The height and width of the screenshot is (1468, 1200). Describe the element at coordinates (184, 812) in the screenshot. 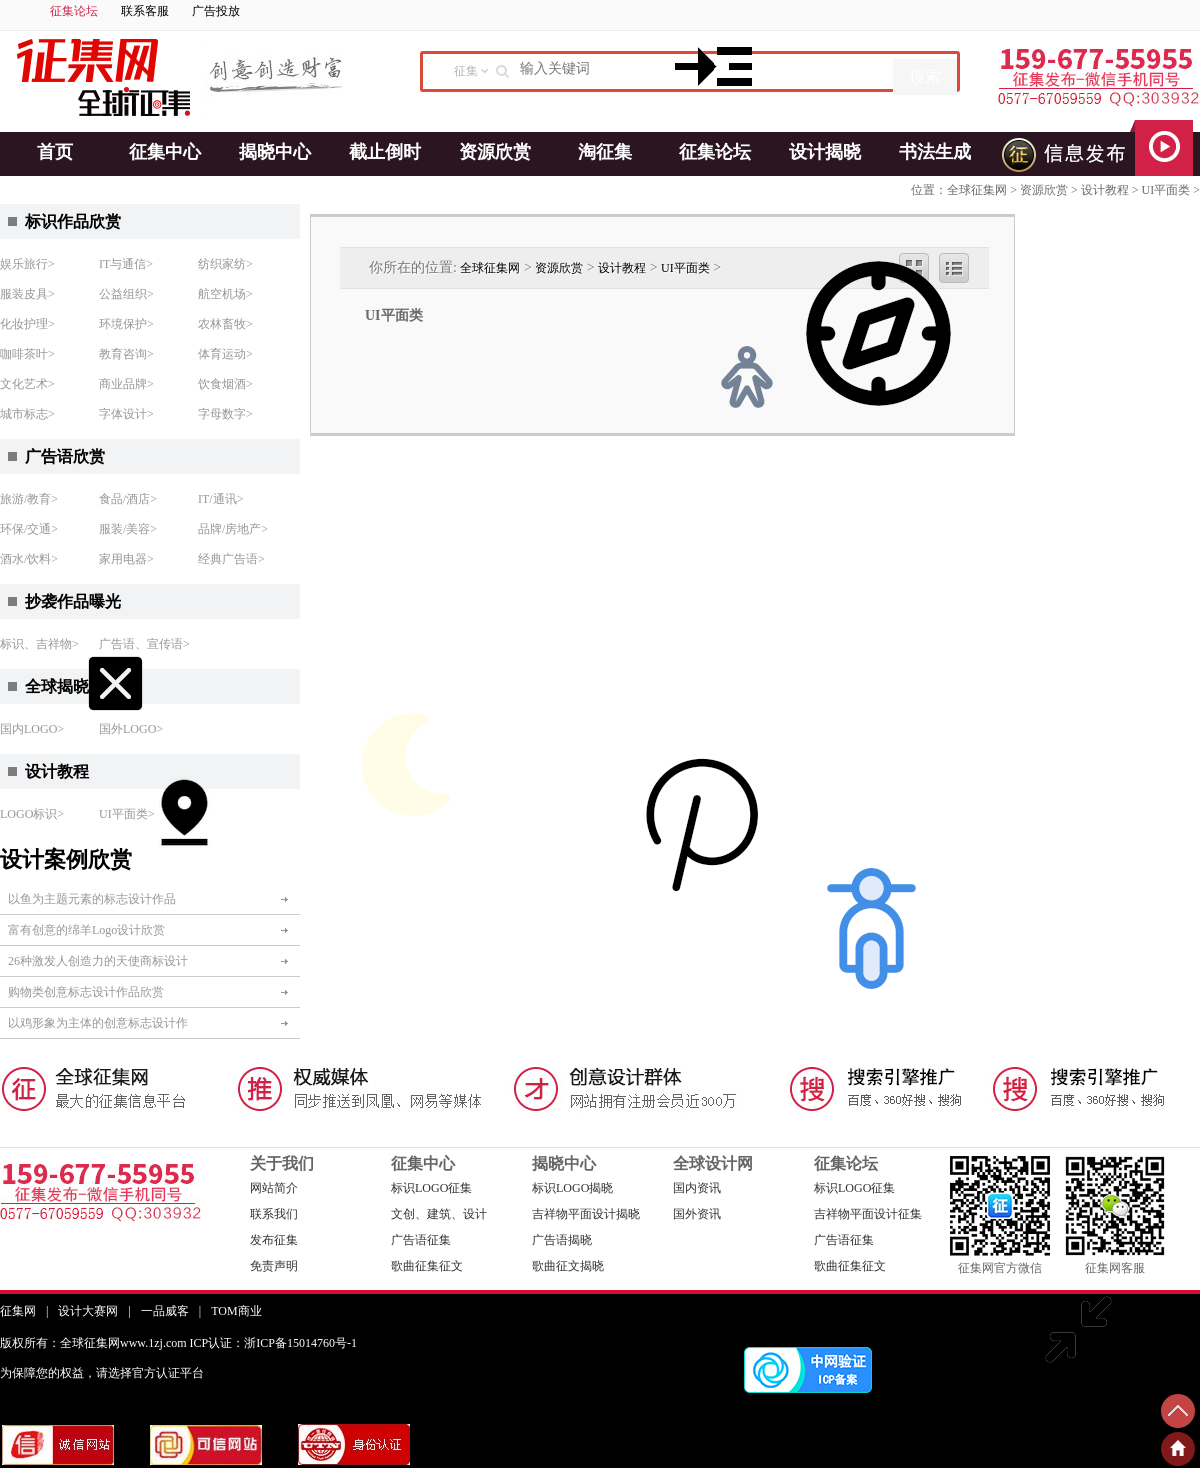

I see `drop a pin to mark a location` at that location.